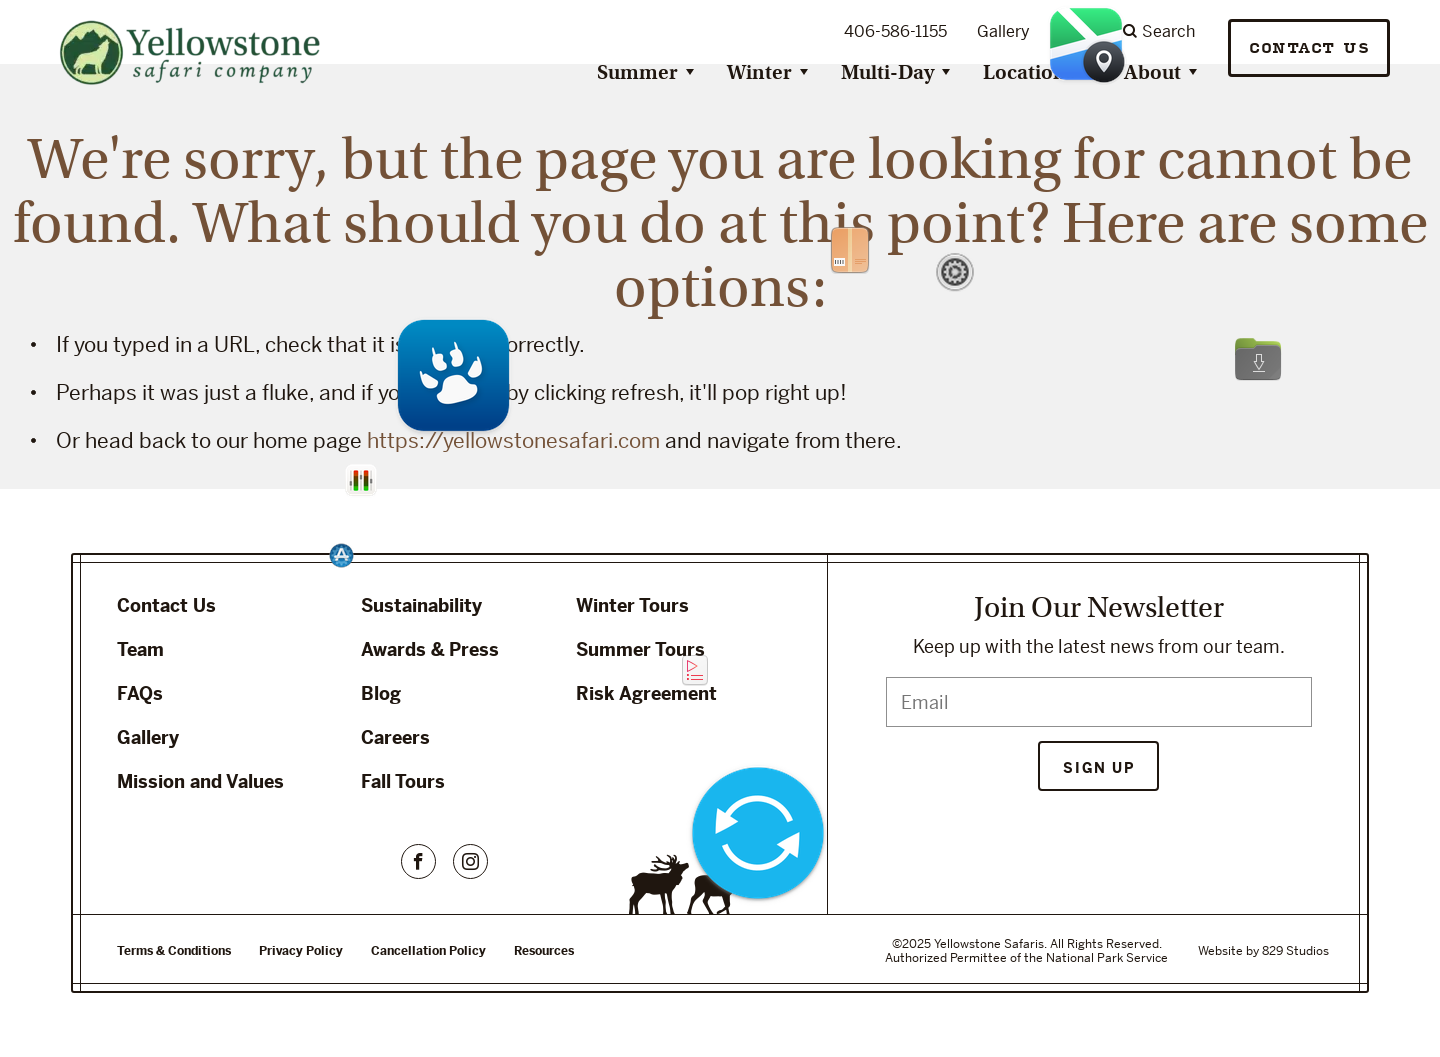 This screenshot has width=1440, height=1057. What do you see at coordinates (955, 272) in the screenshot?
I see `open system settings` at bounding box center [955, 272].